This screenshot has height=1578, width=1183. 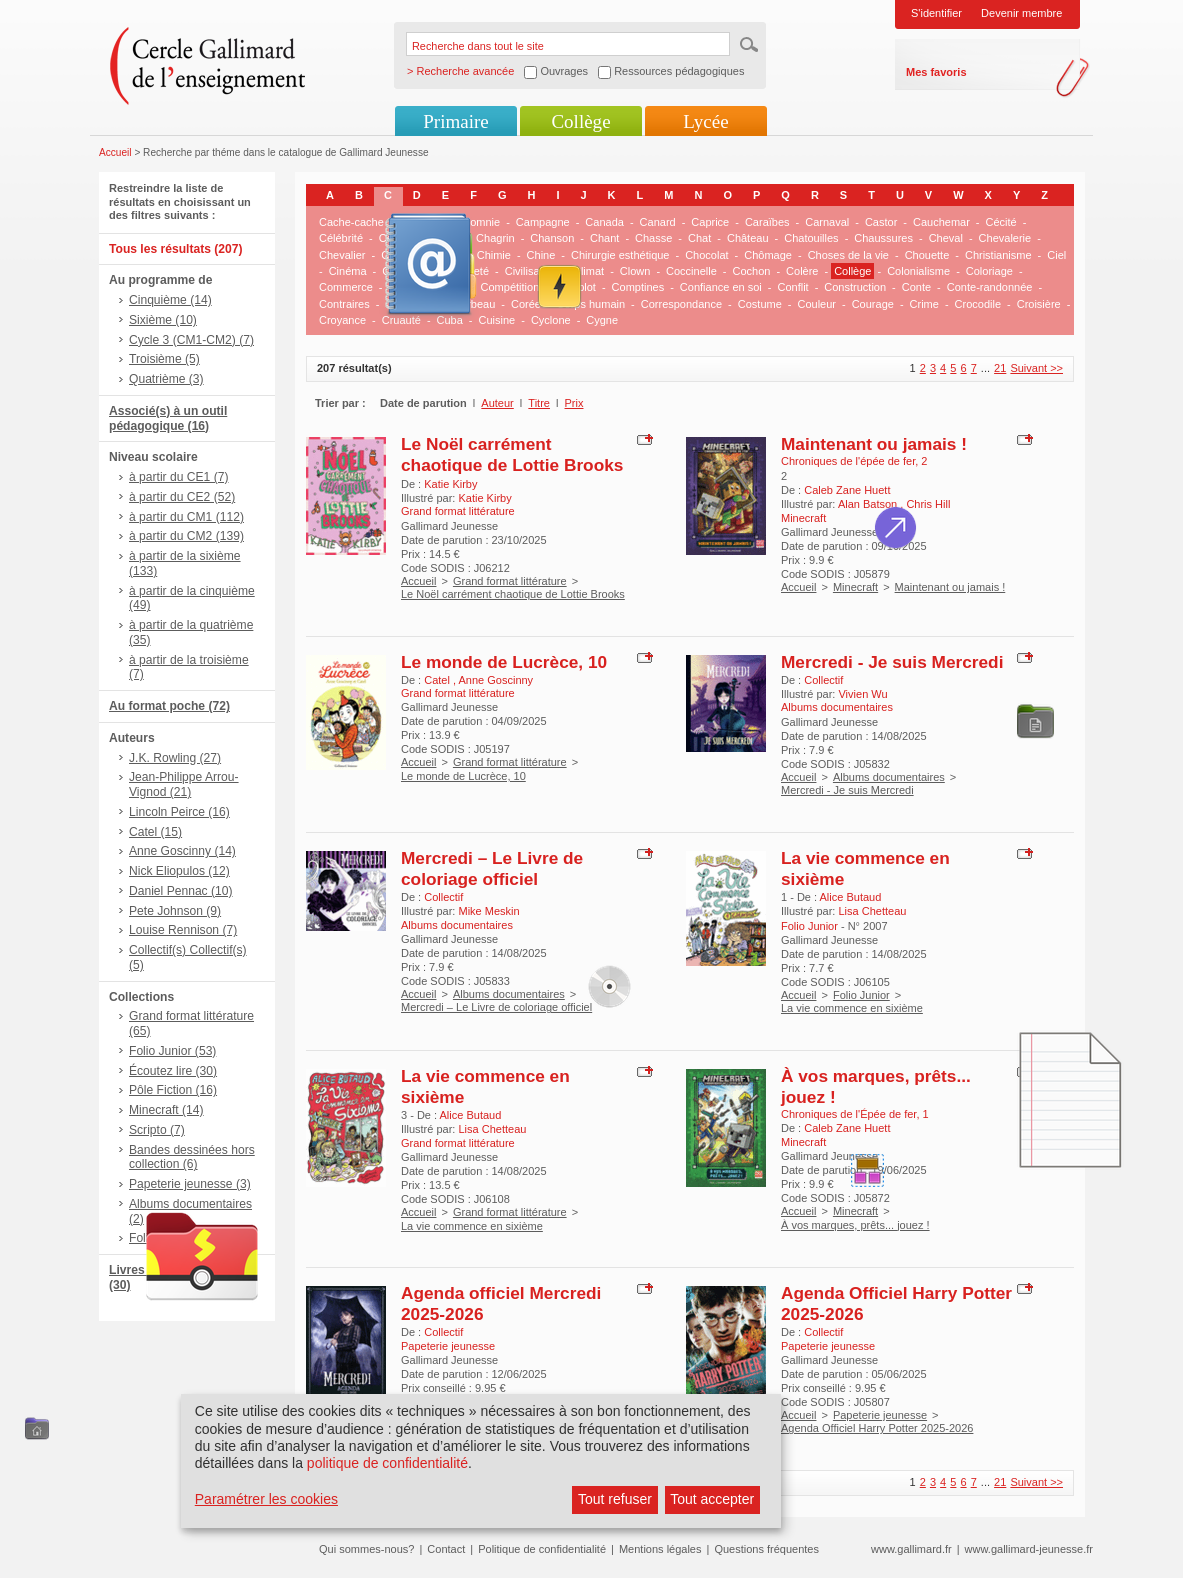 I want to click on indicates a rewritable DVD disc drive, so click(x=609, y=986).